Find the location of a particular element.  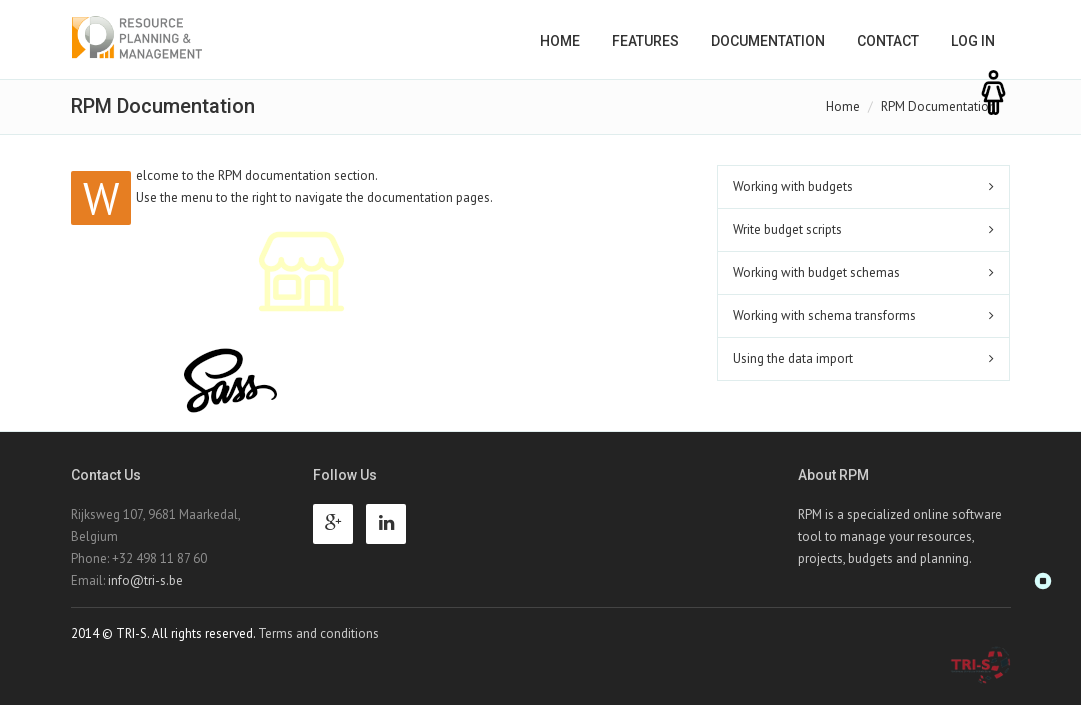

sass stylesheet preprocessor logo is located at coordinates (230, 380).